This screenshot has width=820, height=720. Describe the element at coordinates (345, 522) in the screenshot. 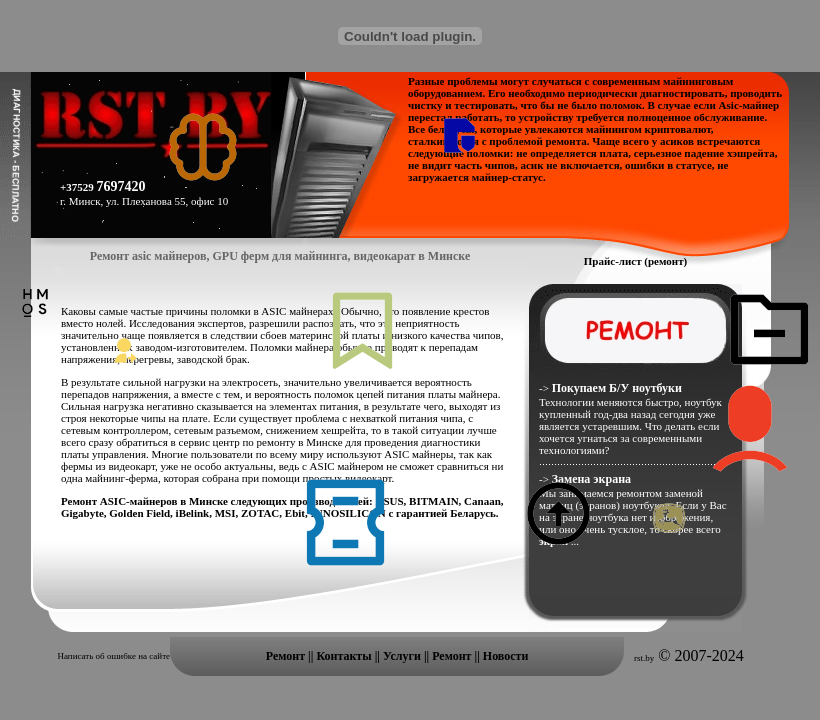

I see `view available coupons or discounts` at that location.